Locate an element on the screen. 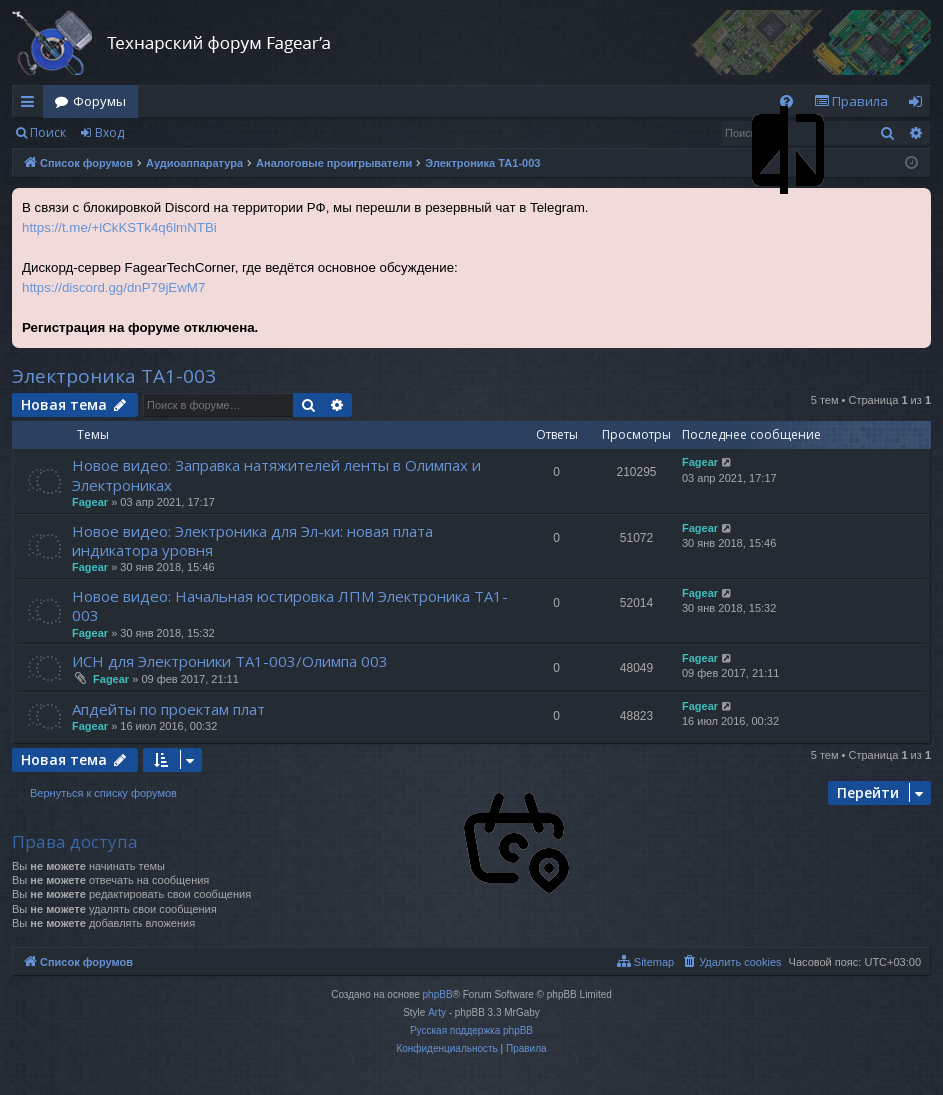  compare two images side by side is located at coordinates (788, 150).